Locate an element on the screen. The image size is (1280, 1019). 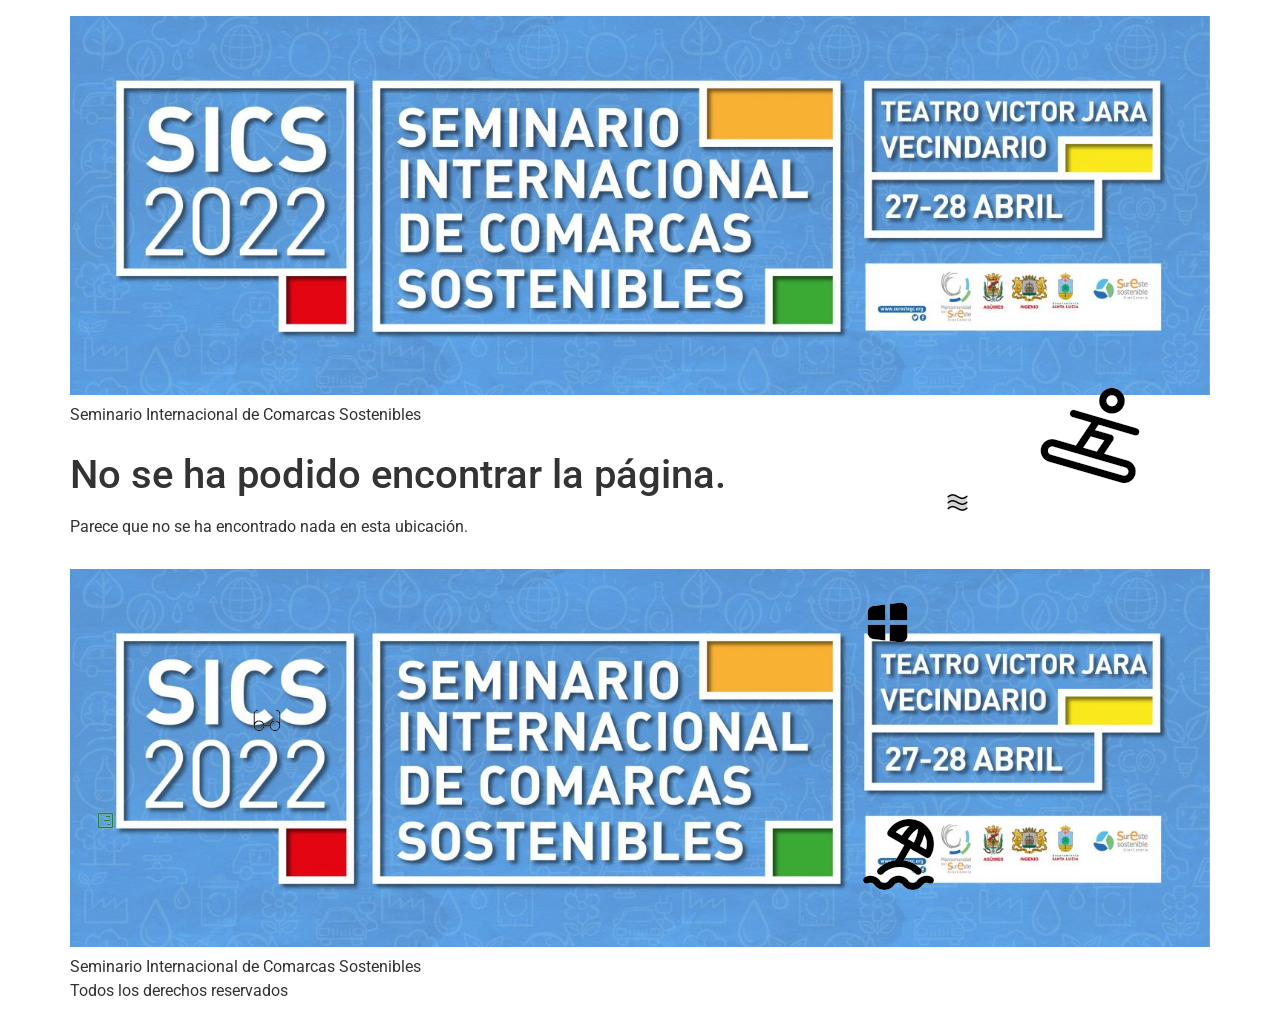
view beach or coastal locations is located at coordinates (898, 854).